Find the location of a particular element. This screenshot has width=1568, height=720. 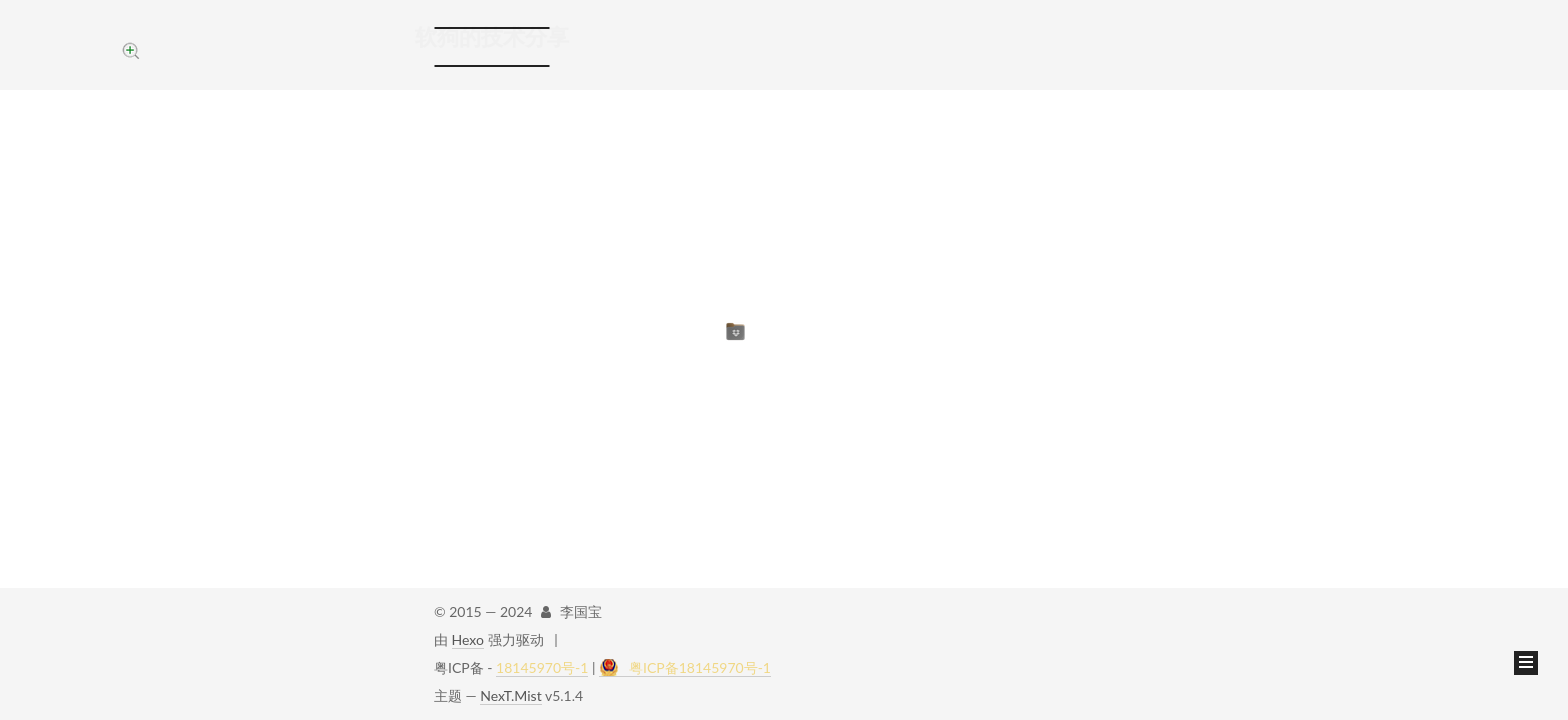

open your dropbox synced folder is located at coordinates (735, 331).